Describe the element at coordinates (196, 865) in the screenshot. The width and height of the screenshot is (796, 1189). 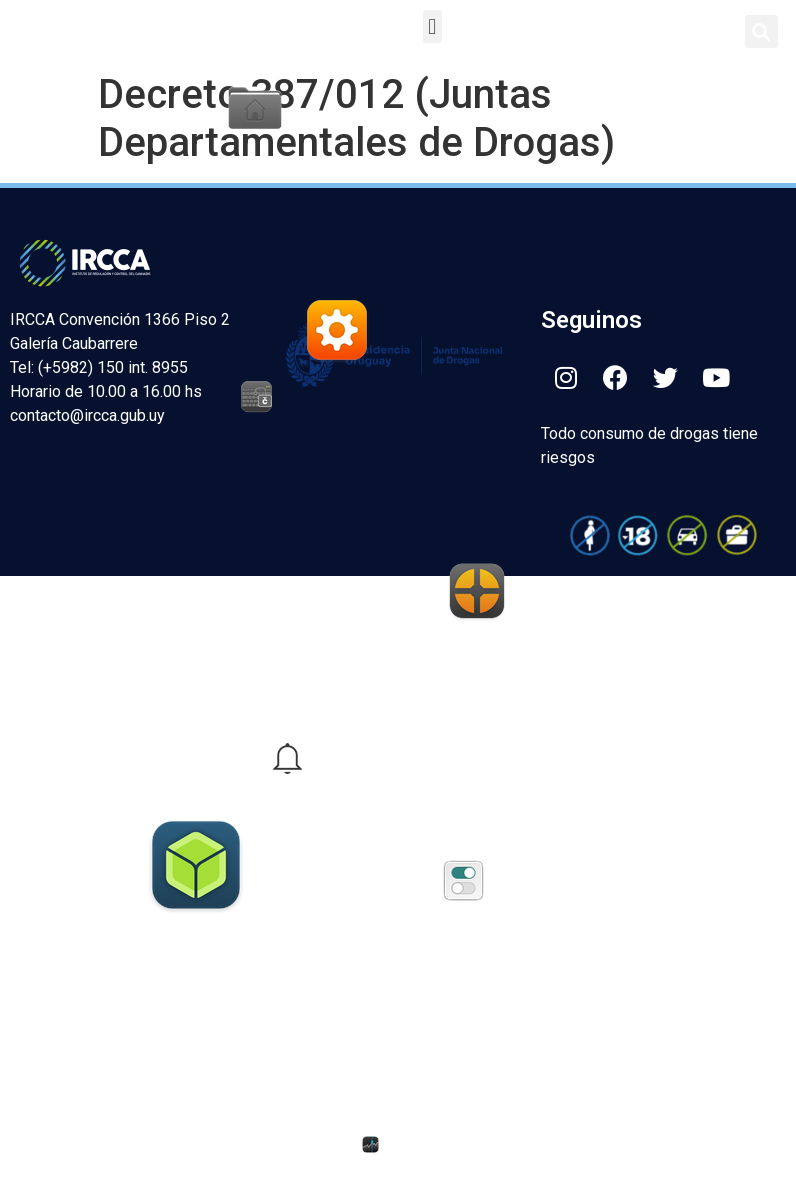
I see `open balenaEtcher to flash OS images to drives` at that location.